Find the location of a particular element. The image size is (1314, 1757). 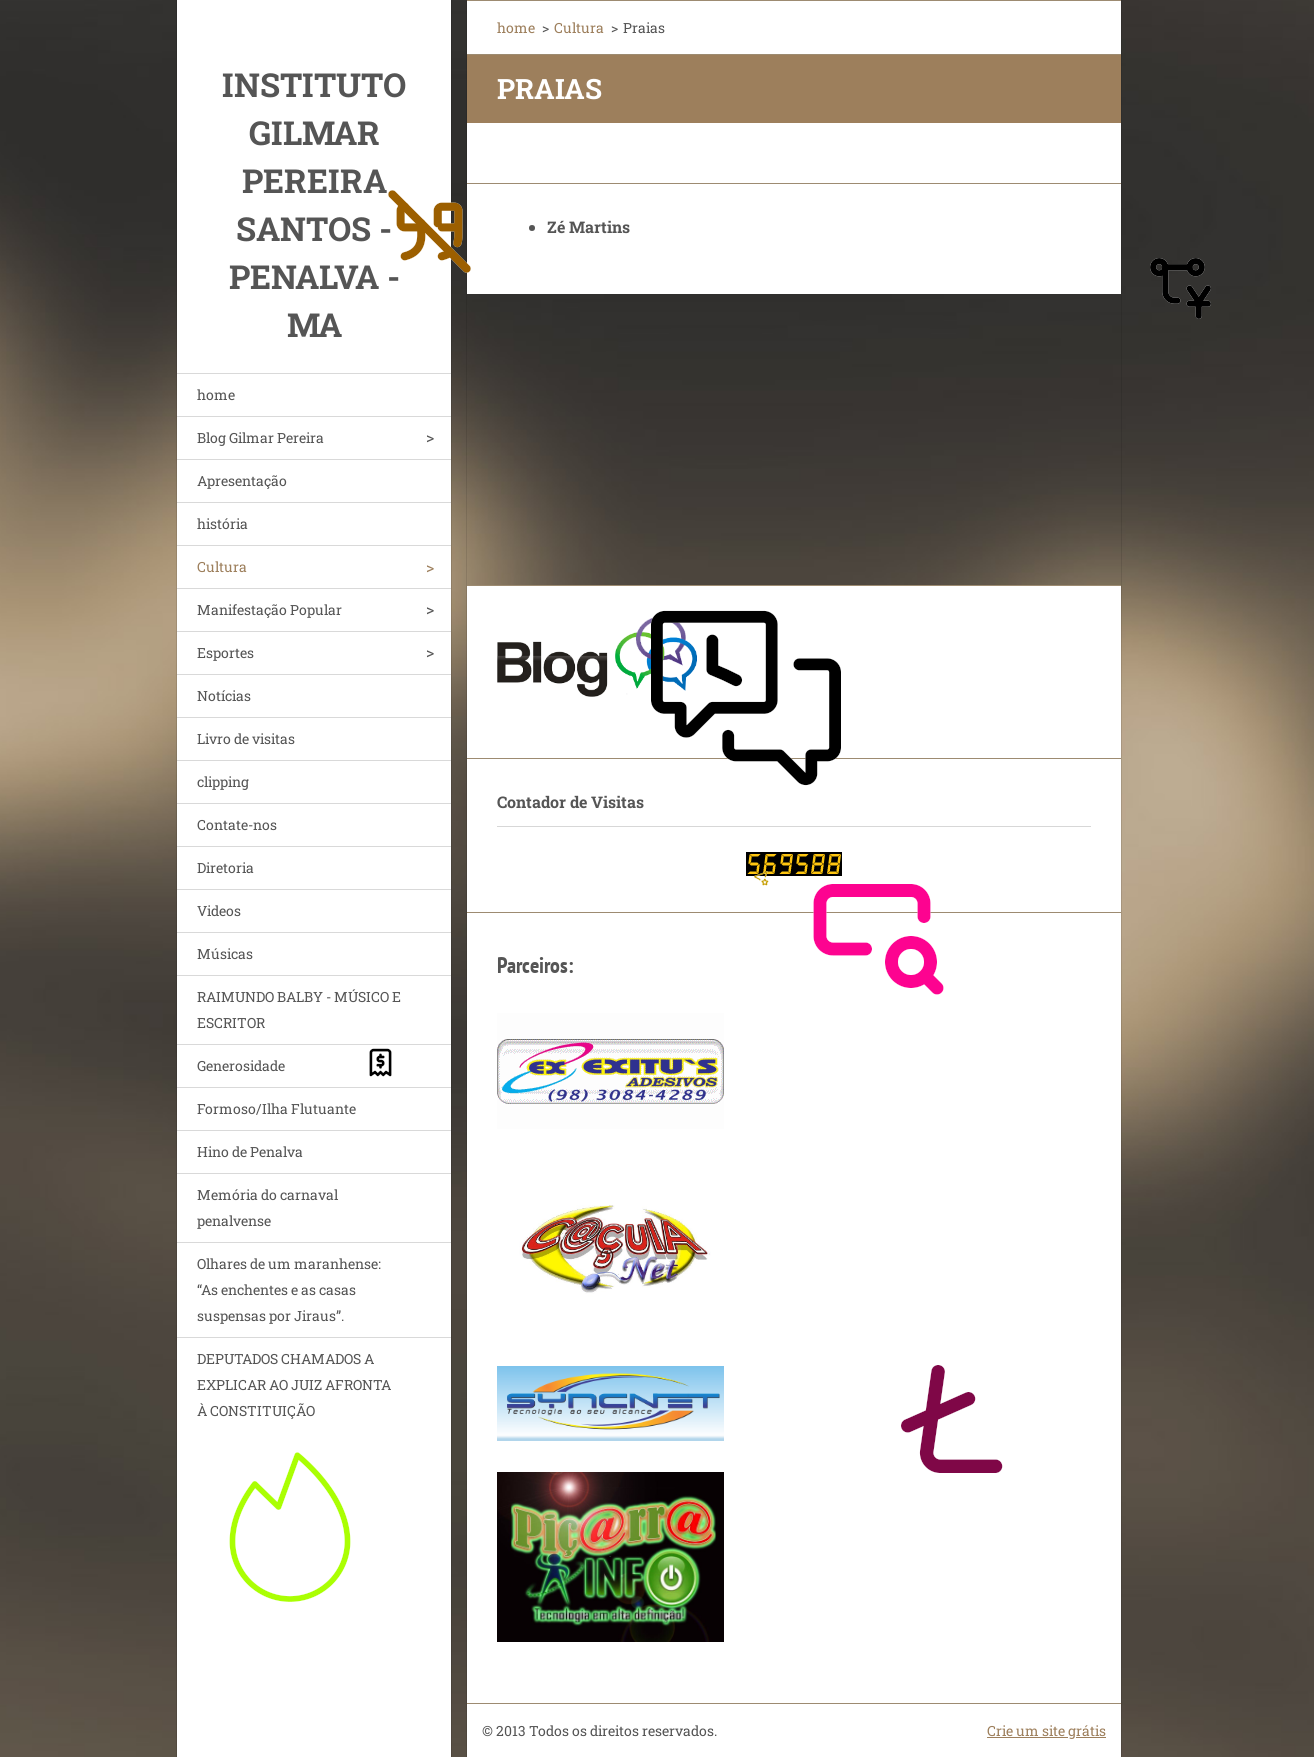

view purchase receipt or transaction details is located at coordinates (380, 1062).